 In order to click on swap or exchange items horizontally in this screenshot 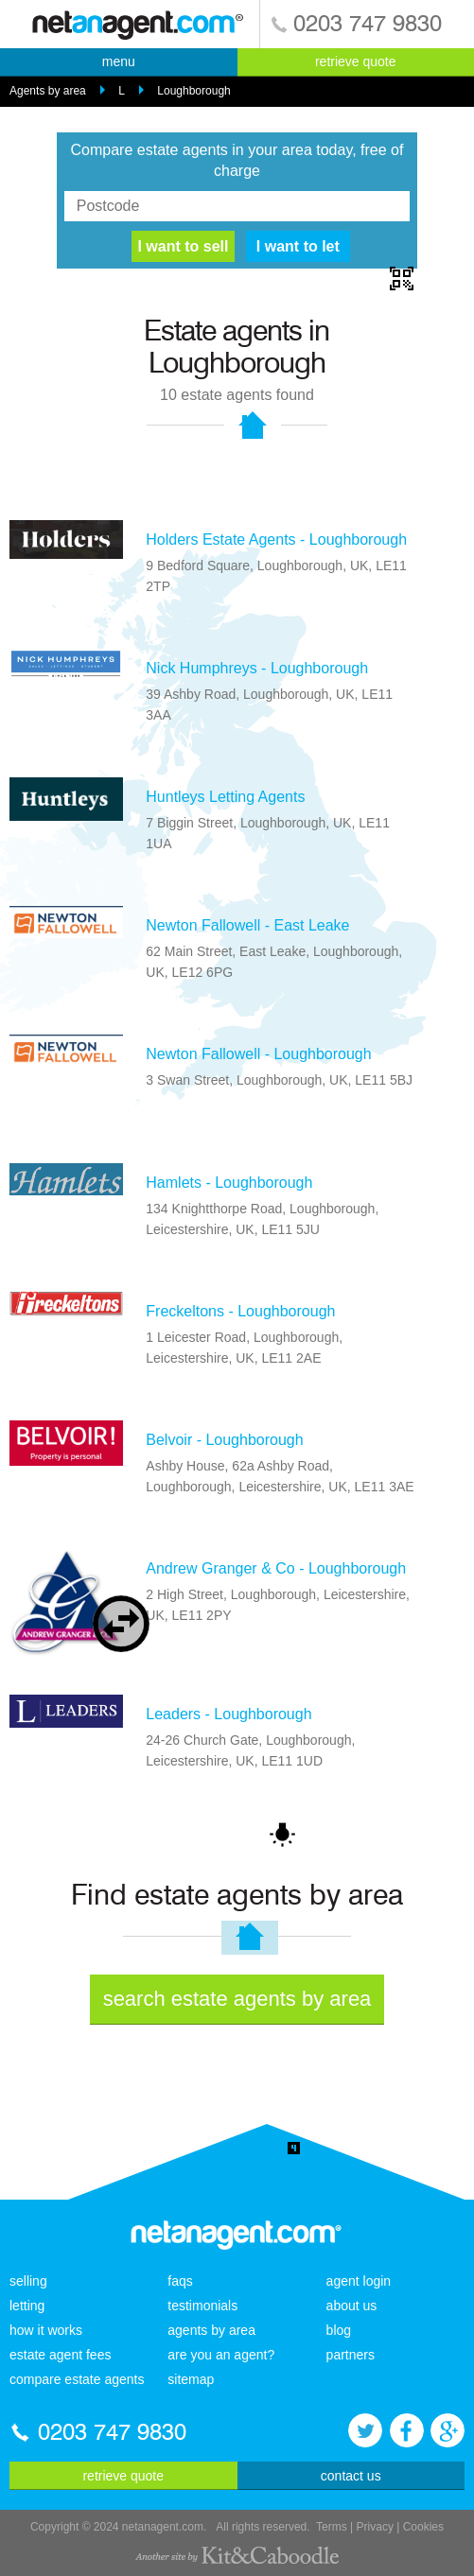, I will do `click(121, 1624)`.